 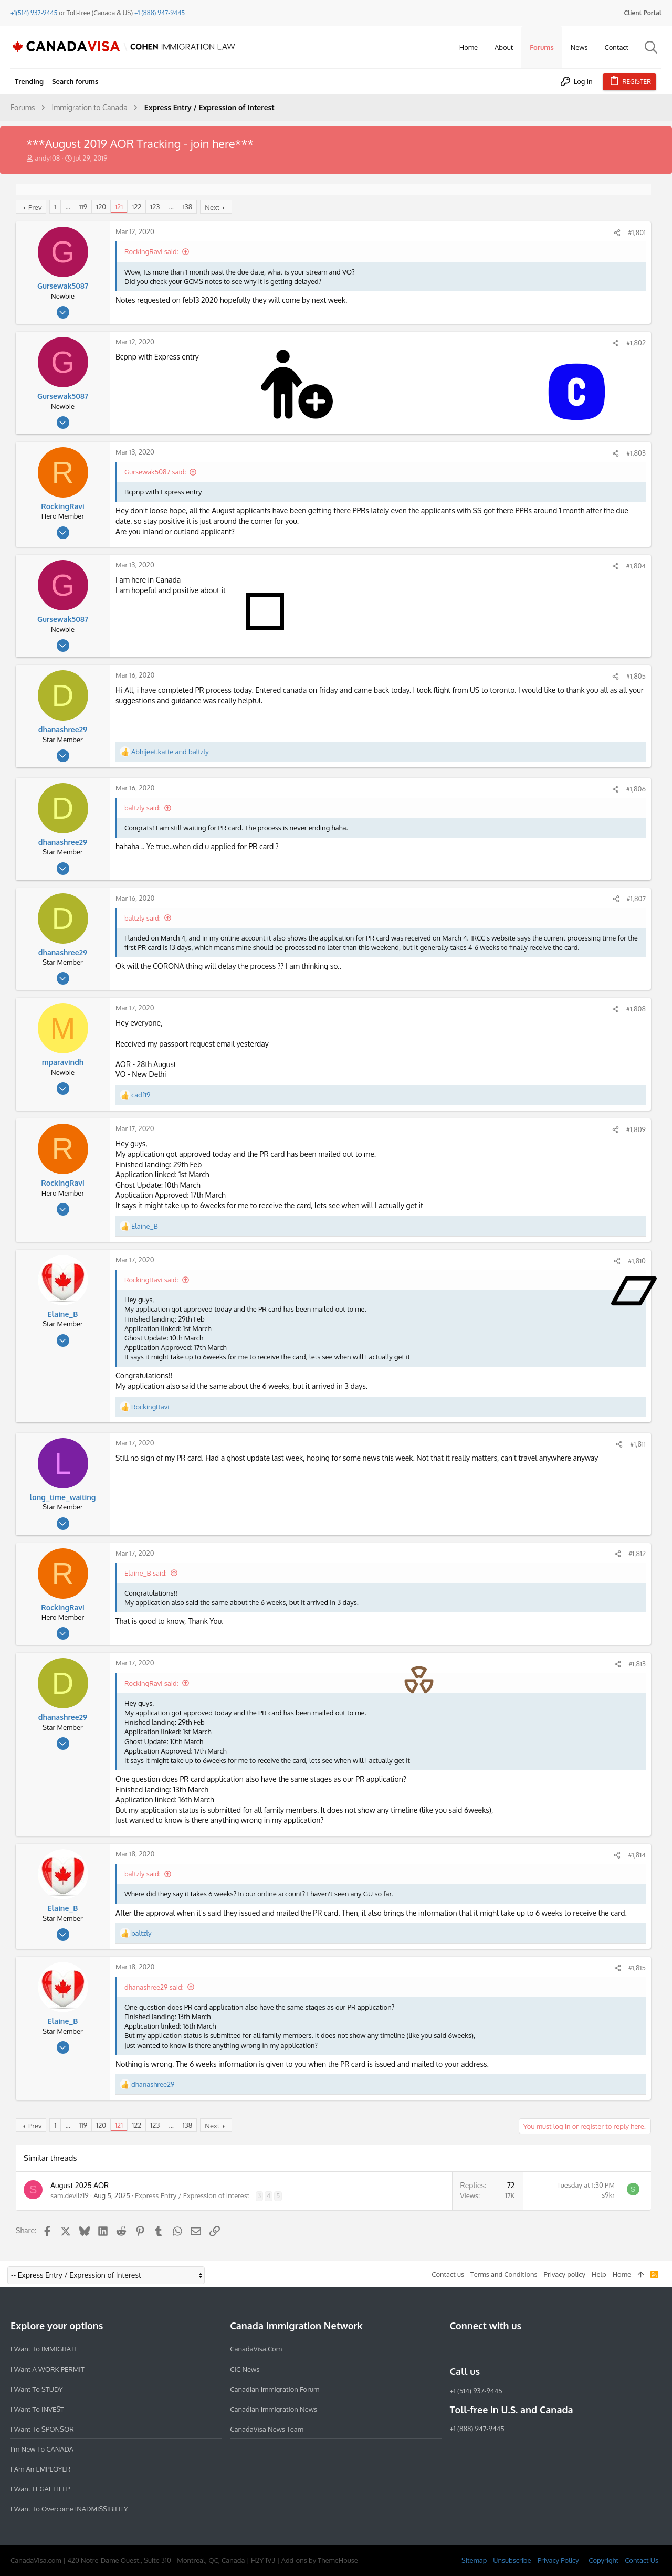 What do you see at coordinates (265, 611) in the screenshot?
I see `unselected checkbox in a form or list` at bounding box center [265, 611].